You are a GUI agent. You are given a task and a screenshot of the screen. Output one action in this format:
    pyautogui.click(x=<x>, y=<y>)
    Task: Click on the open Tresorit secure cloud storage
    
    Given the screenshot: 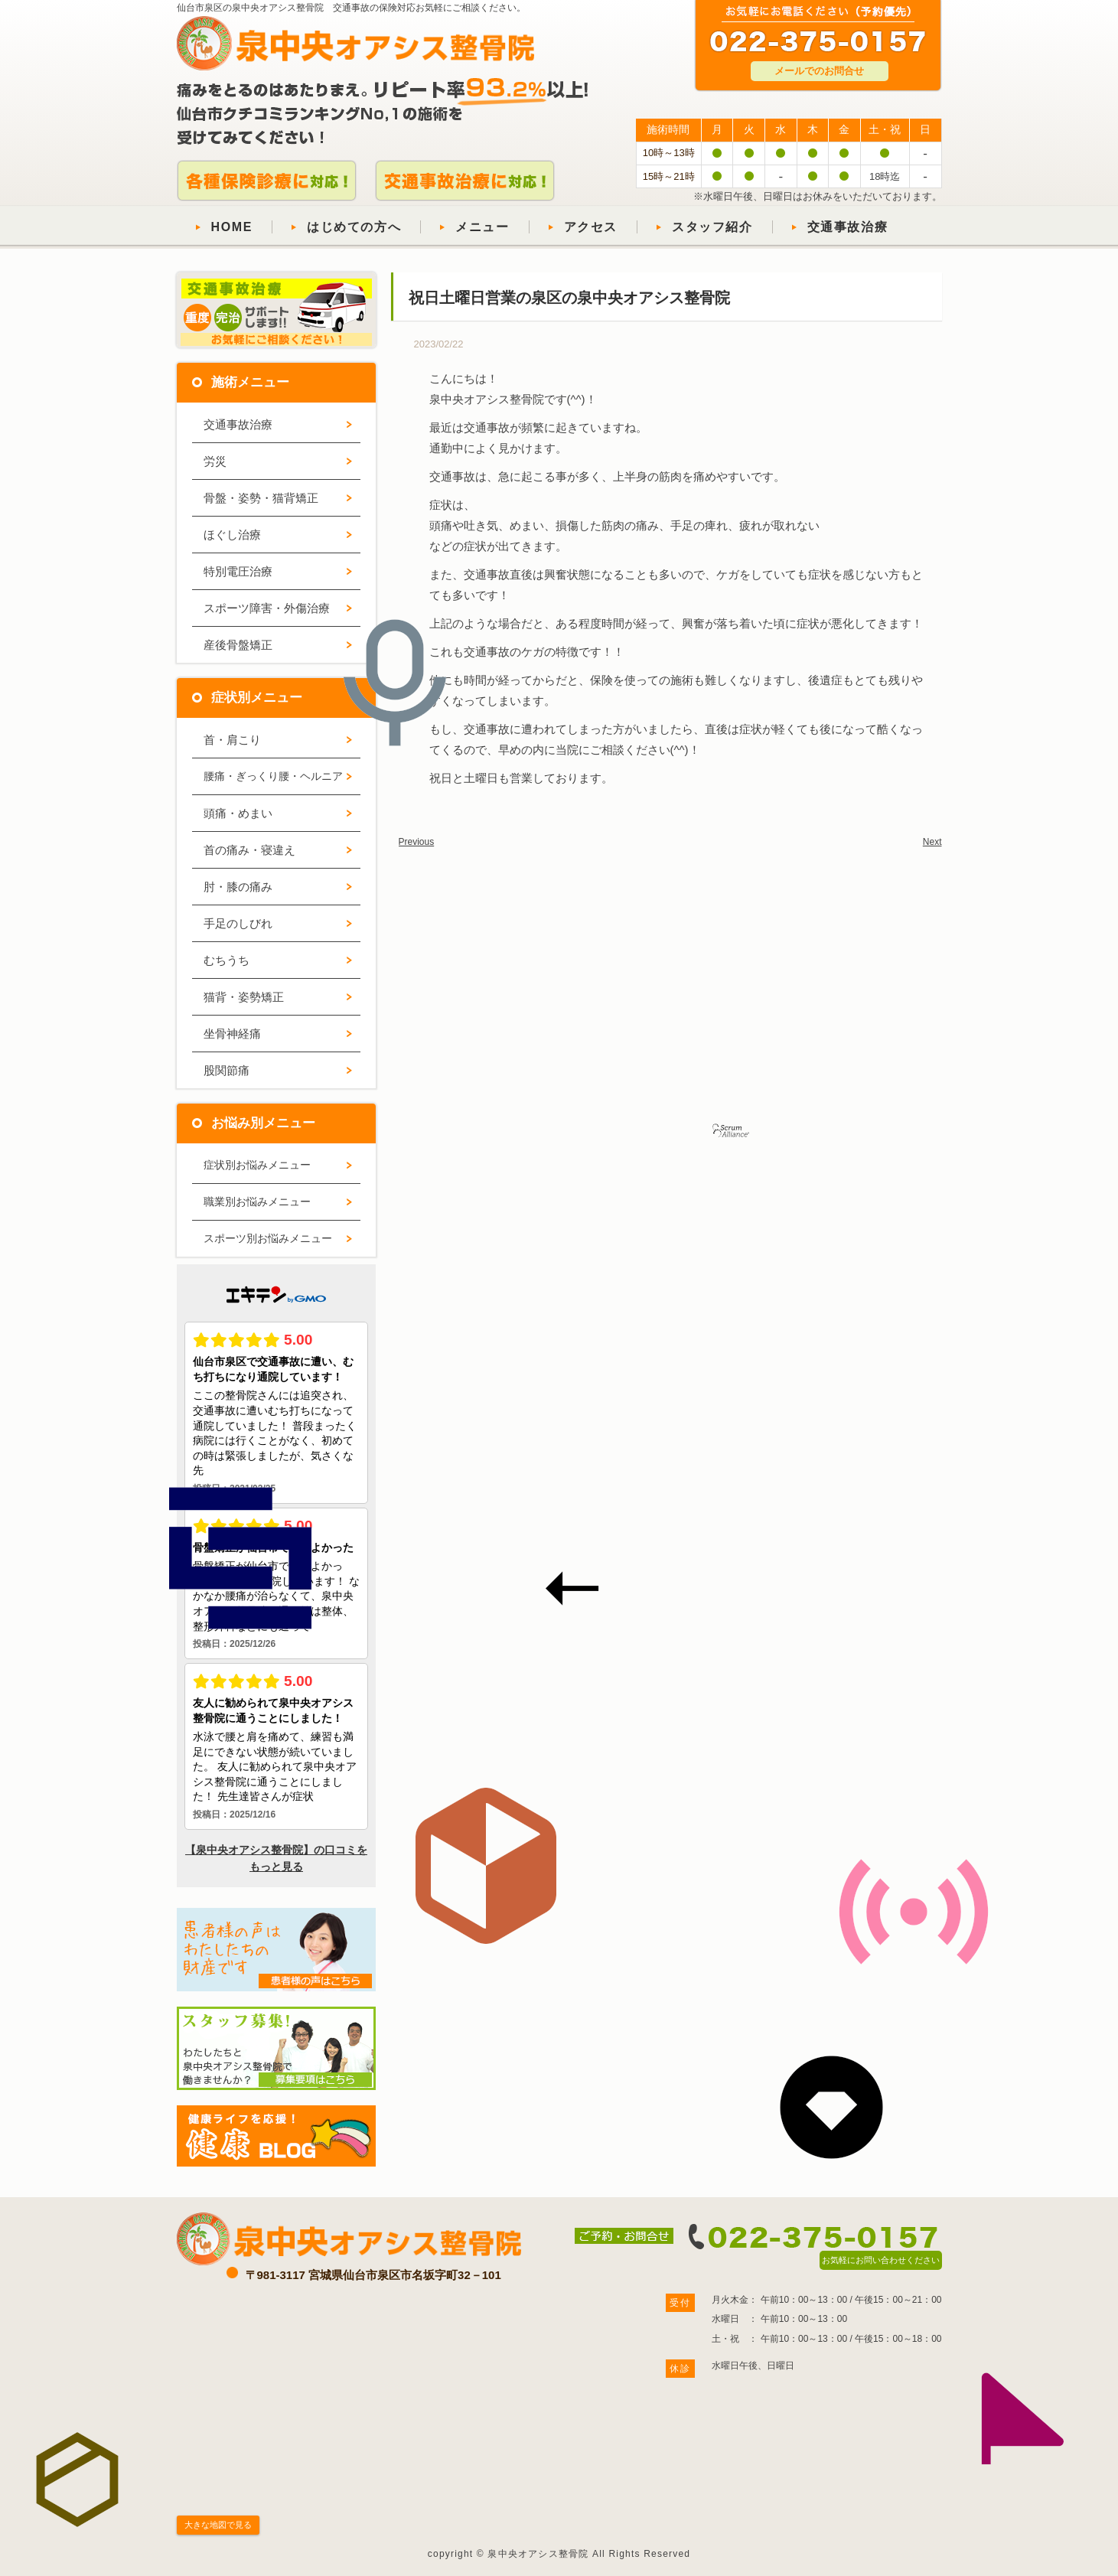 What is the action you would take?
    pyautogui.click(x=77, y=2480)
    